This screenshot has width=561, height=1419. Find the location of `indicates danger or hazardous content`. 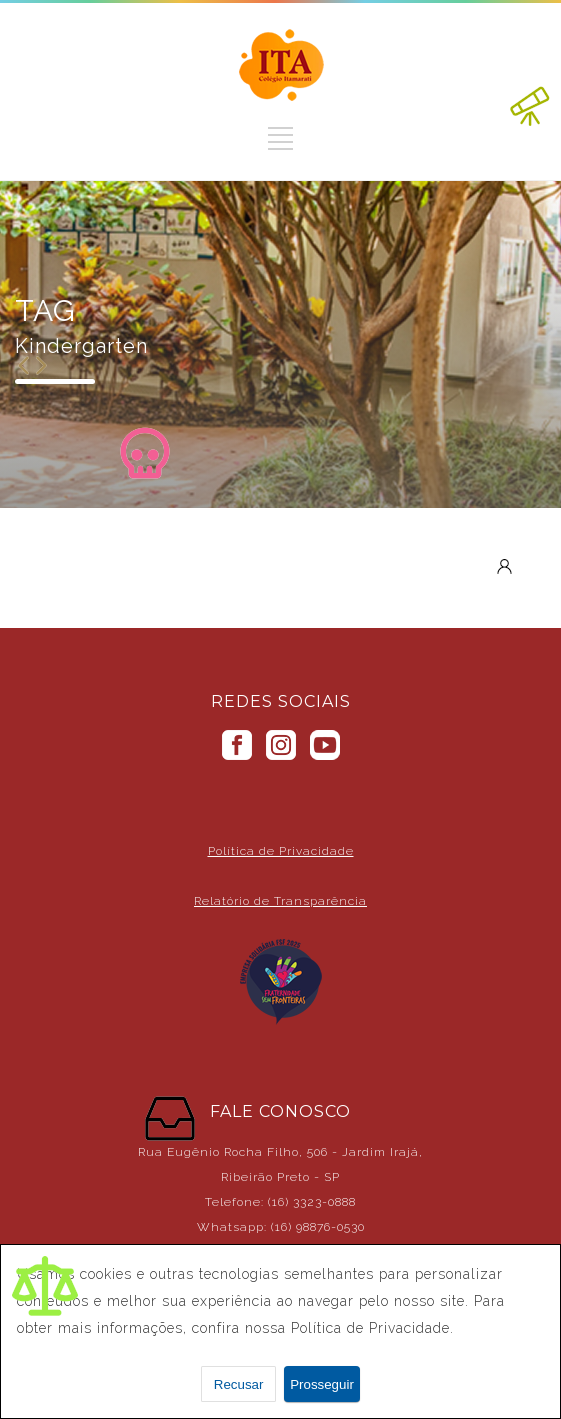

indicates danger or hazardous content is located at coordinates (145, 454).